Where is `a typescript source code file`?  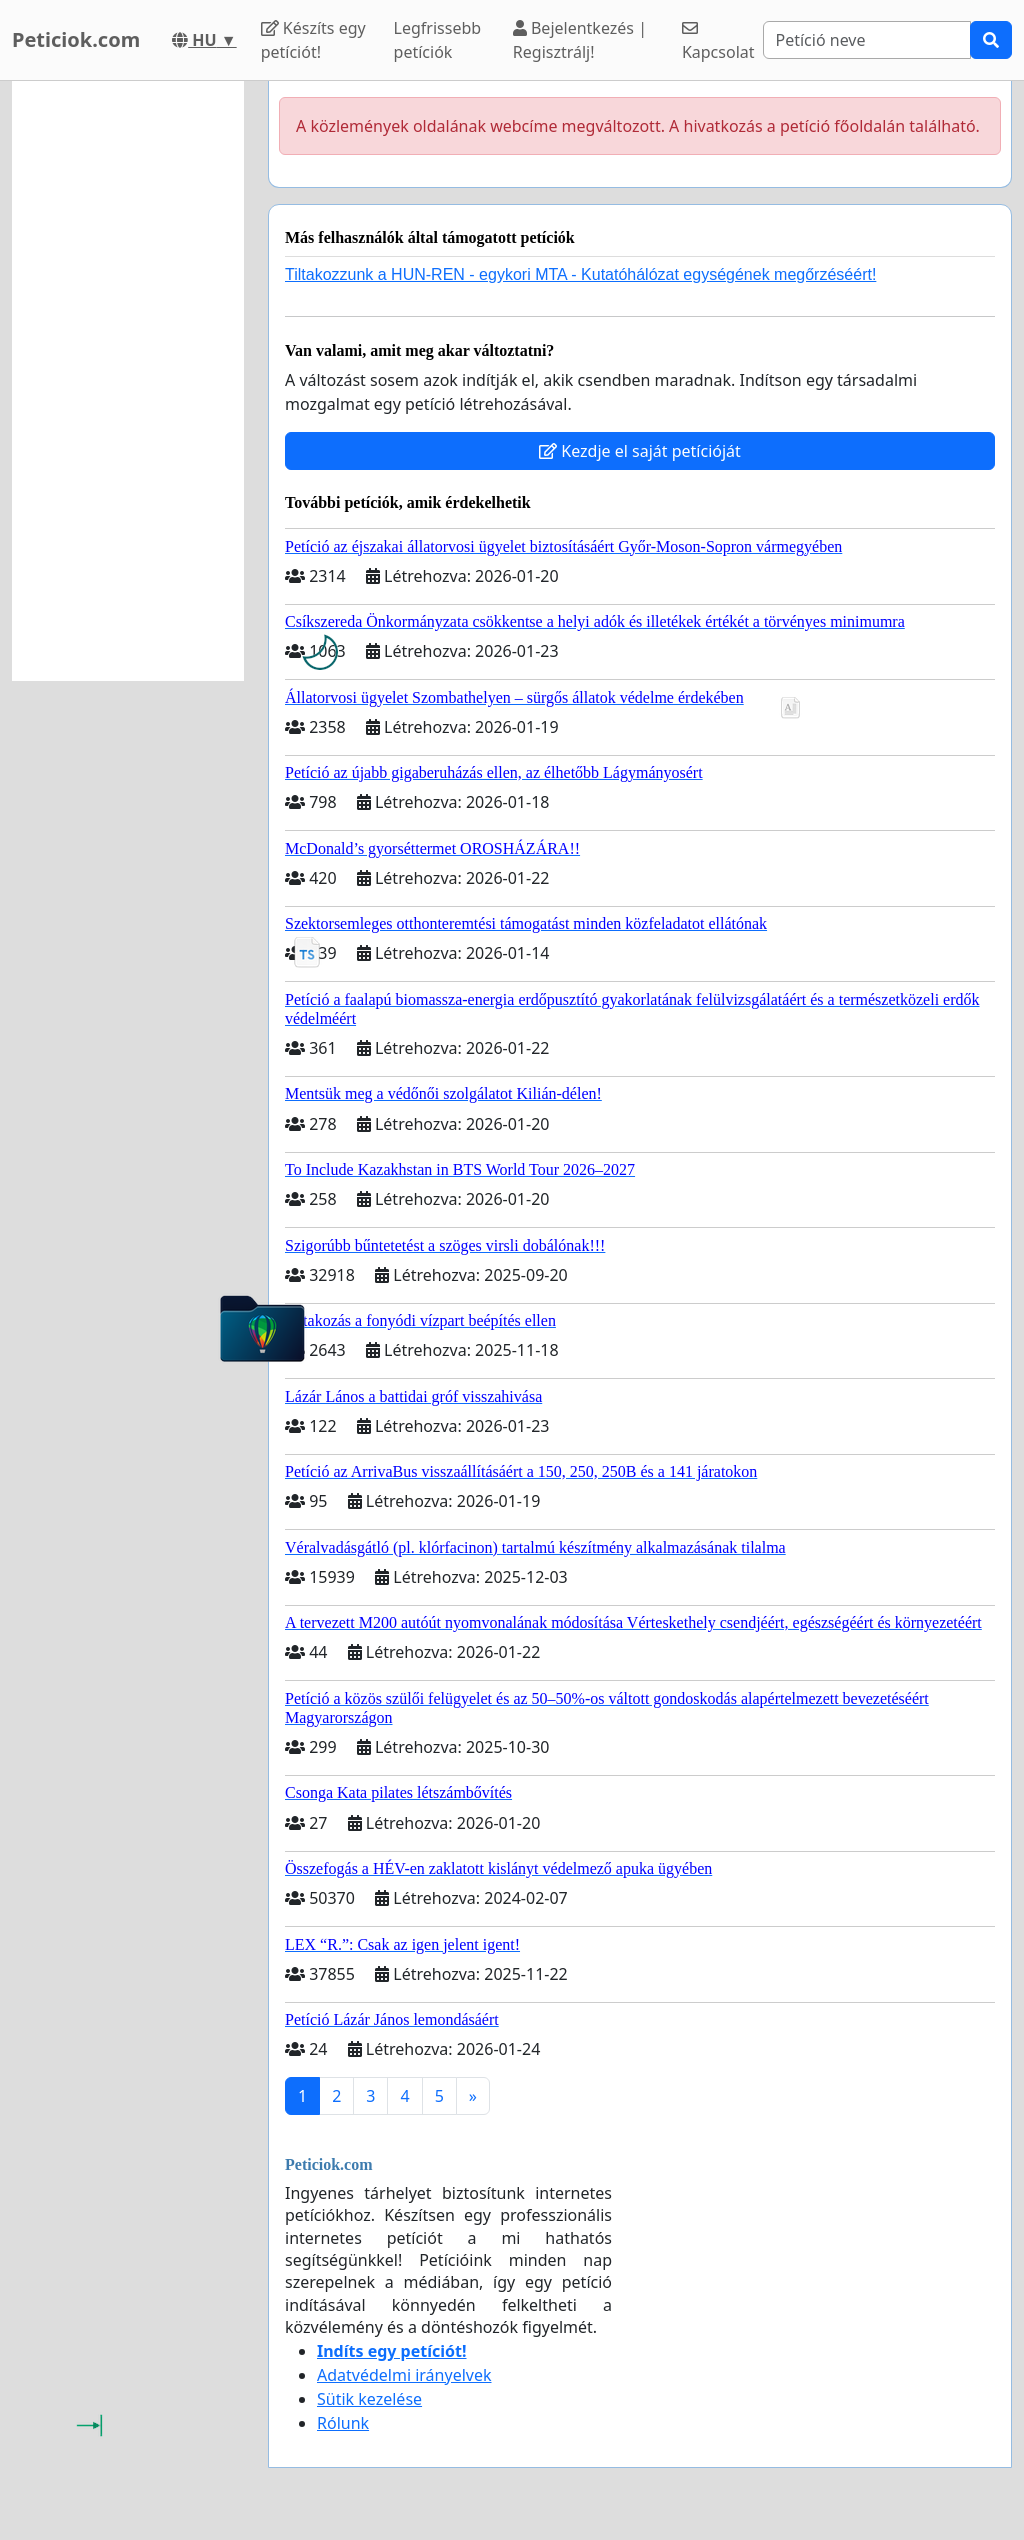
a typescript source code file is located at coordinates (307, 952).